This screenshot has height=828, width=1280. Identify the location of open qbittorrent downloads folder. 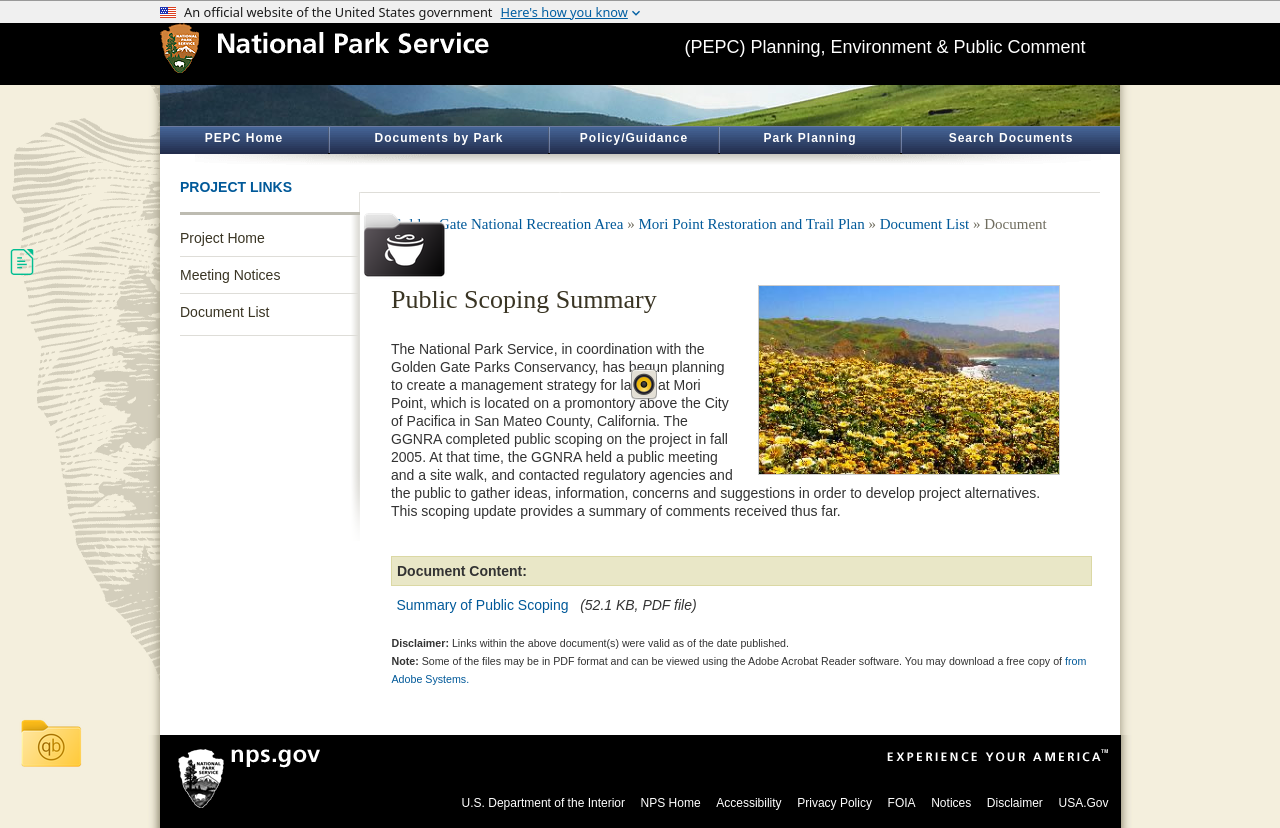
(51, 745).